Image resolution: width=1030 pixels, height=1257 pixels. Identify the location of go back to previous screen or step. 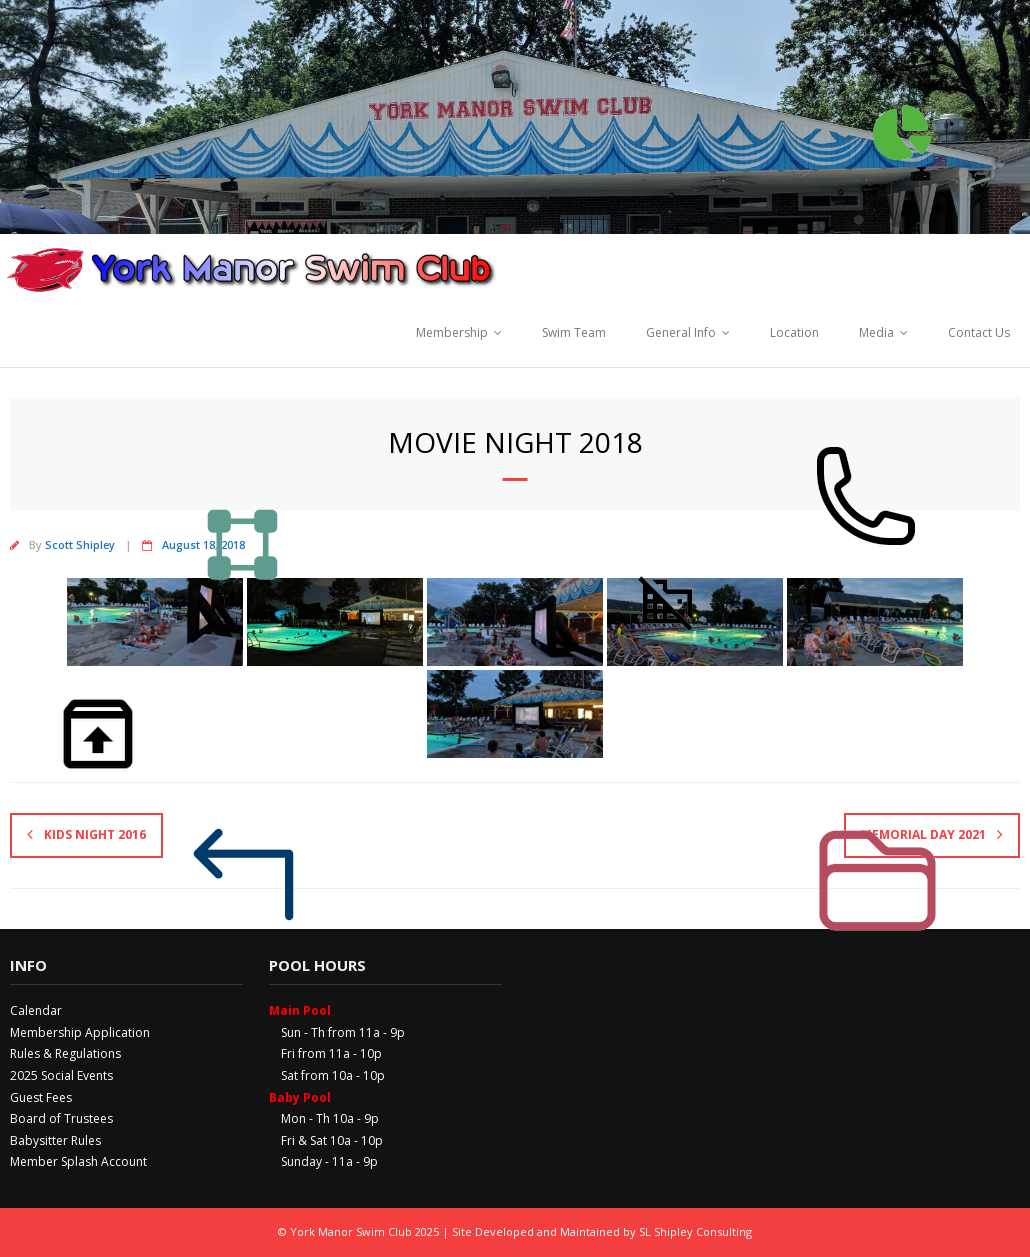
(243, 874).